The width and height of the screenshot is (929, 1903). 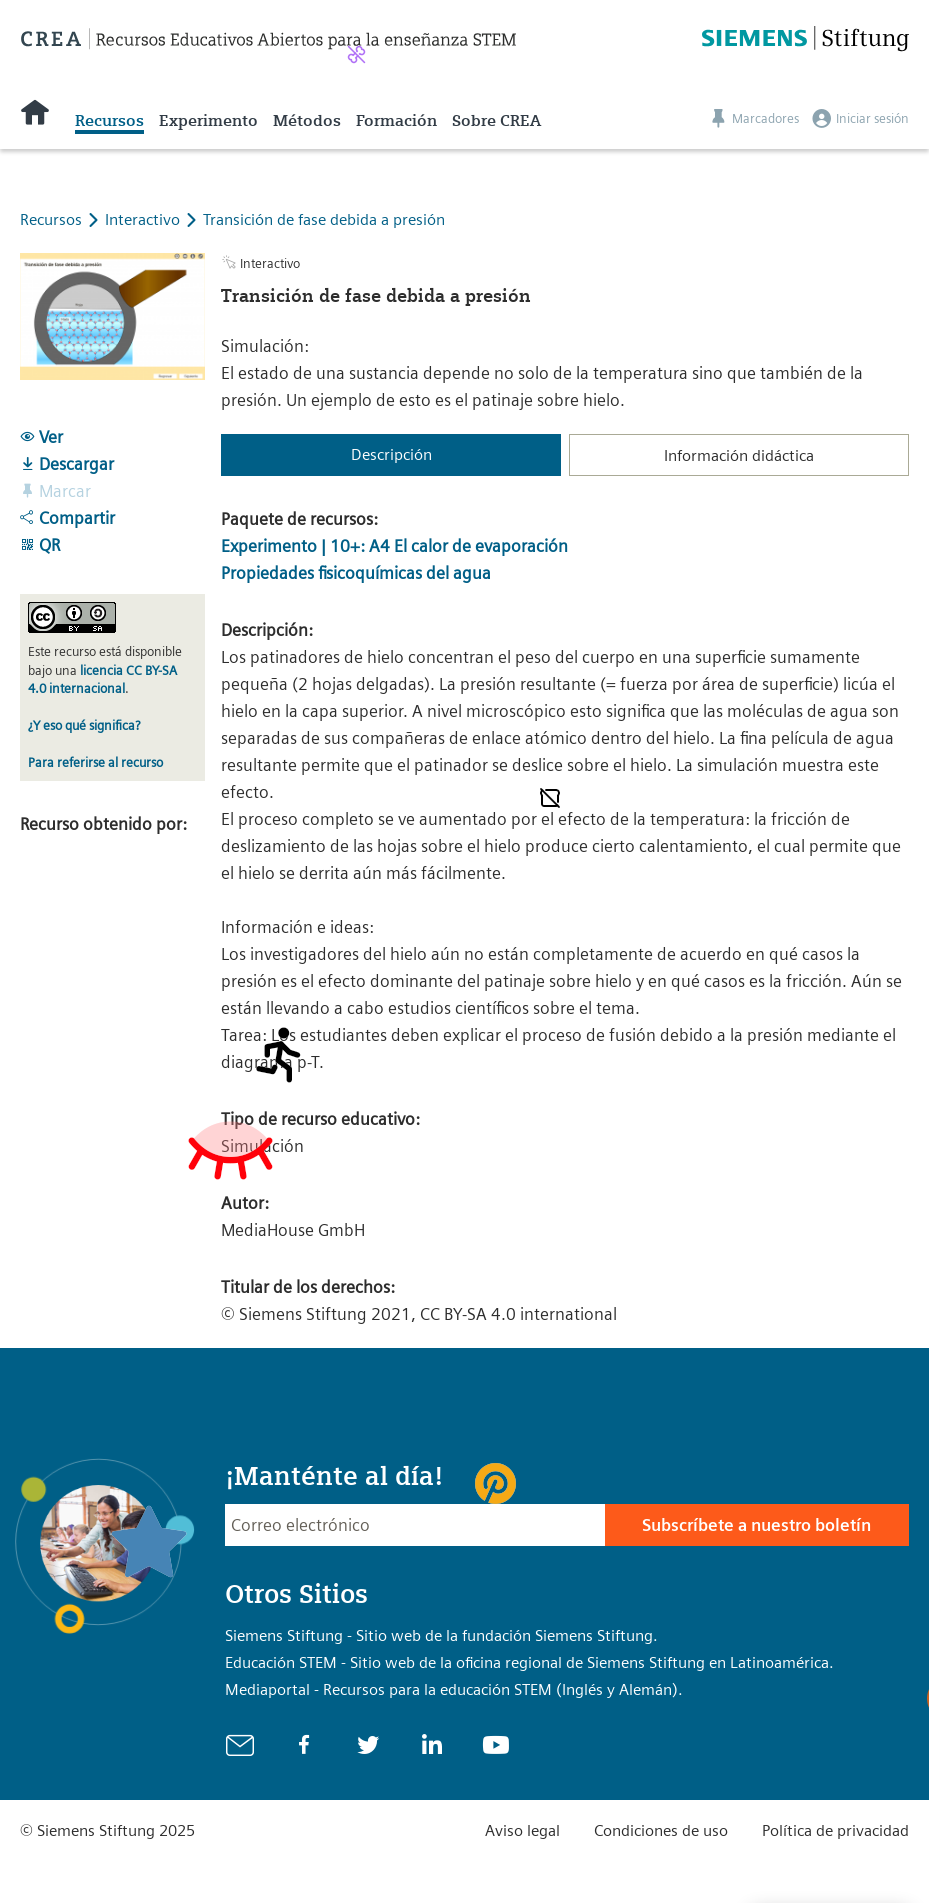 I want to click on start running or jogging activity, so click(x=281, y=1055).